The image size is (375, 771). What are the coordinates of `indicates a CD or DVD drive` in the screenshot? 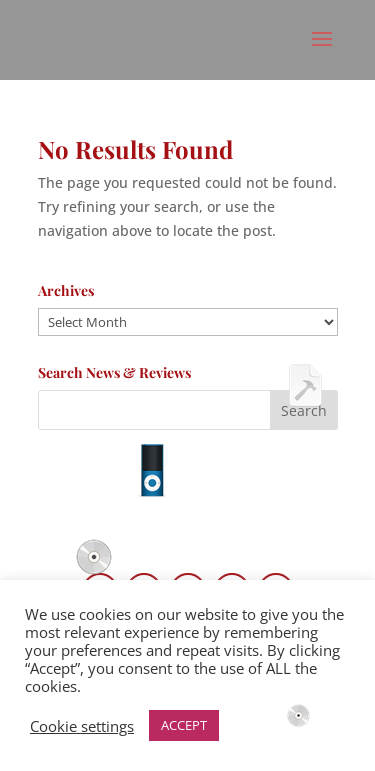 It's located at (298, 715).